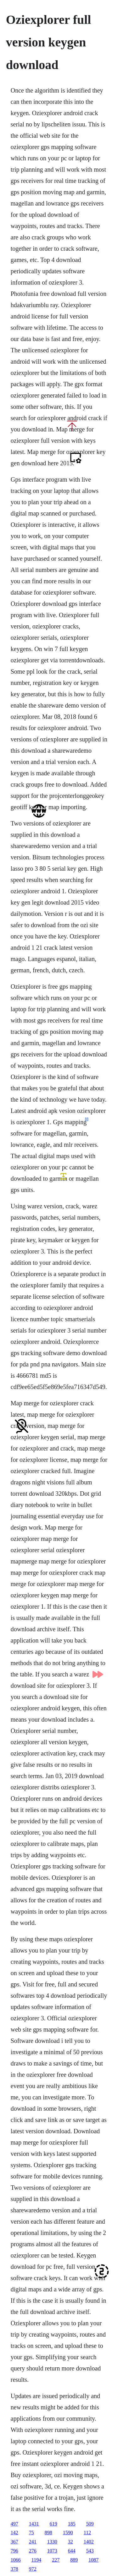 The height and width of the screenshot is (2576, 118). What do you see at coordinates (97, 1674) in the screenshot?
I see `skip forward in media playback` at bounding box center [97, 1674].